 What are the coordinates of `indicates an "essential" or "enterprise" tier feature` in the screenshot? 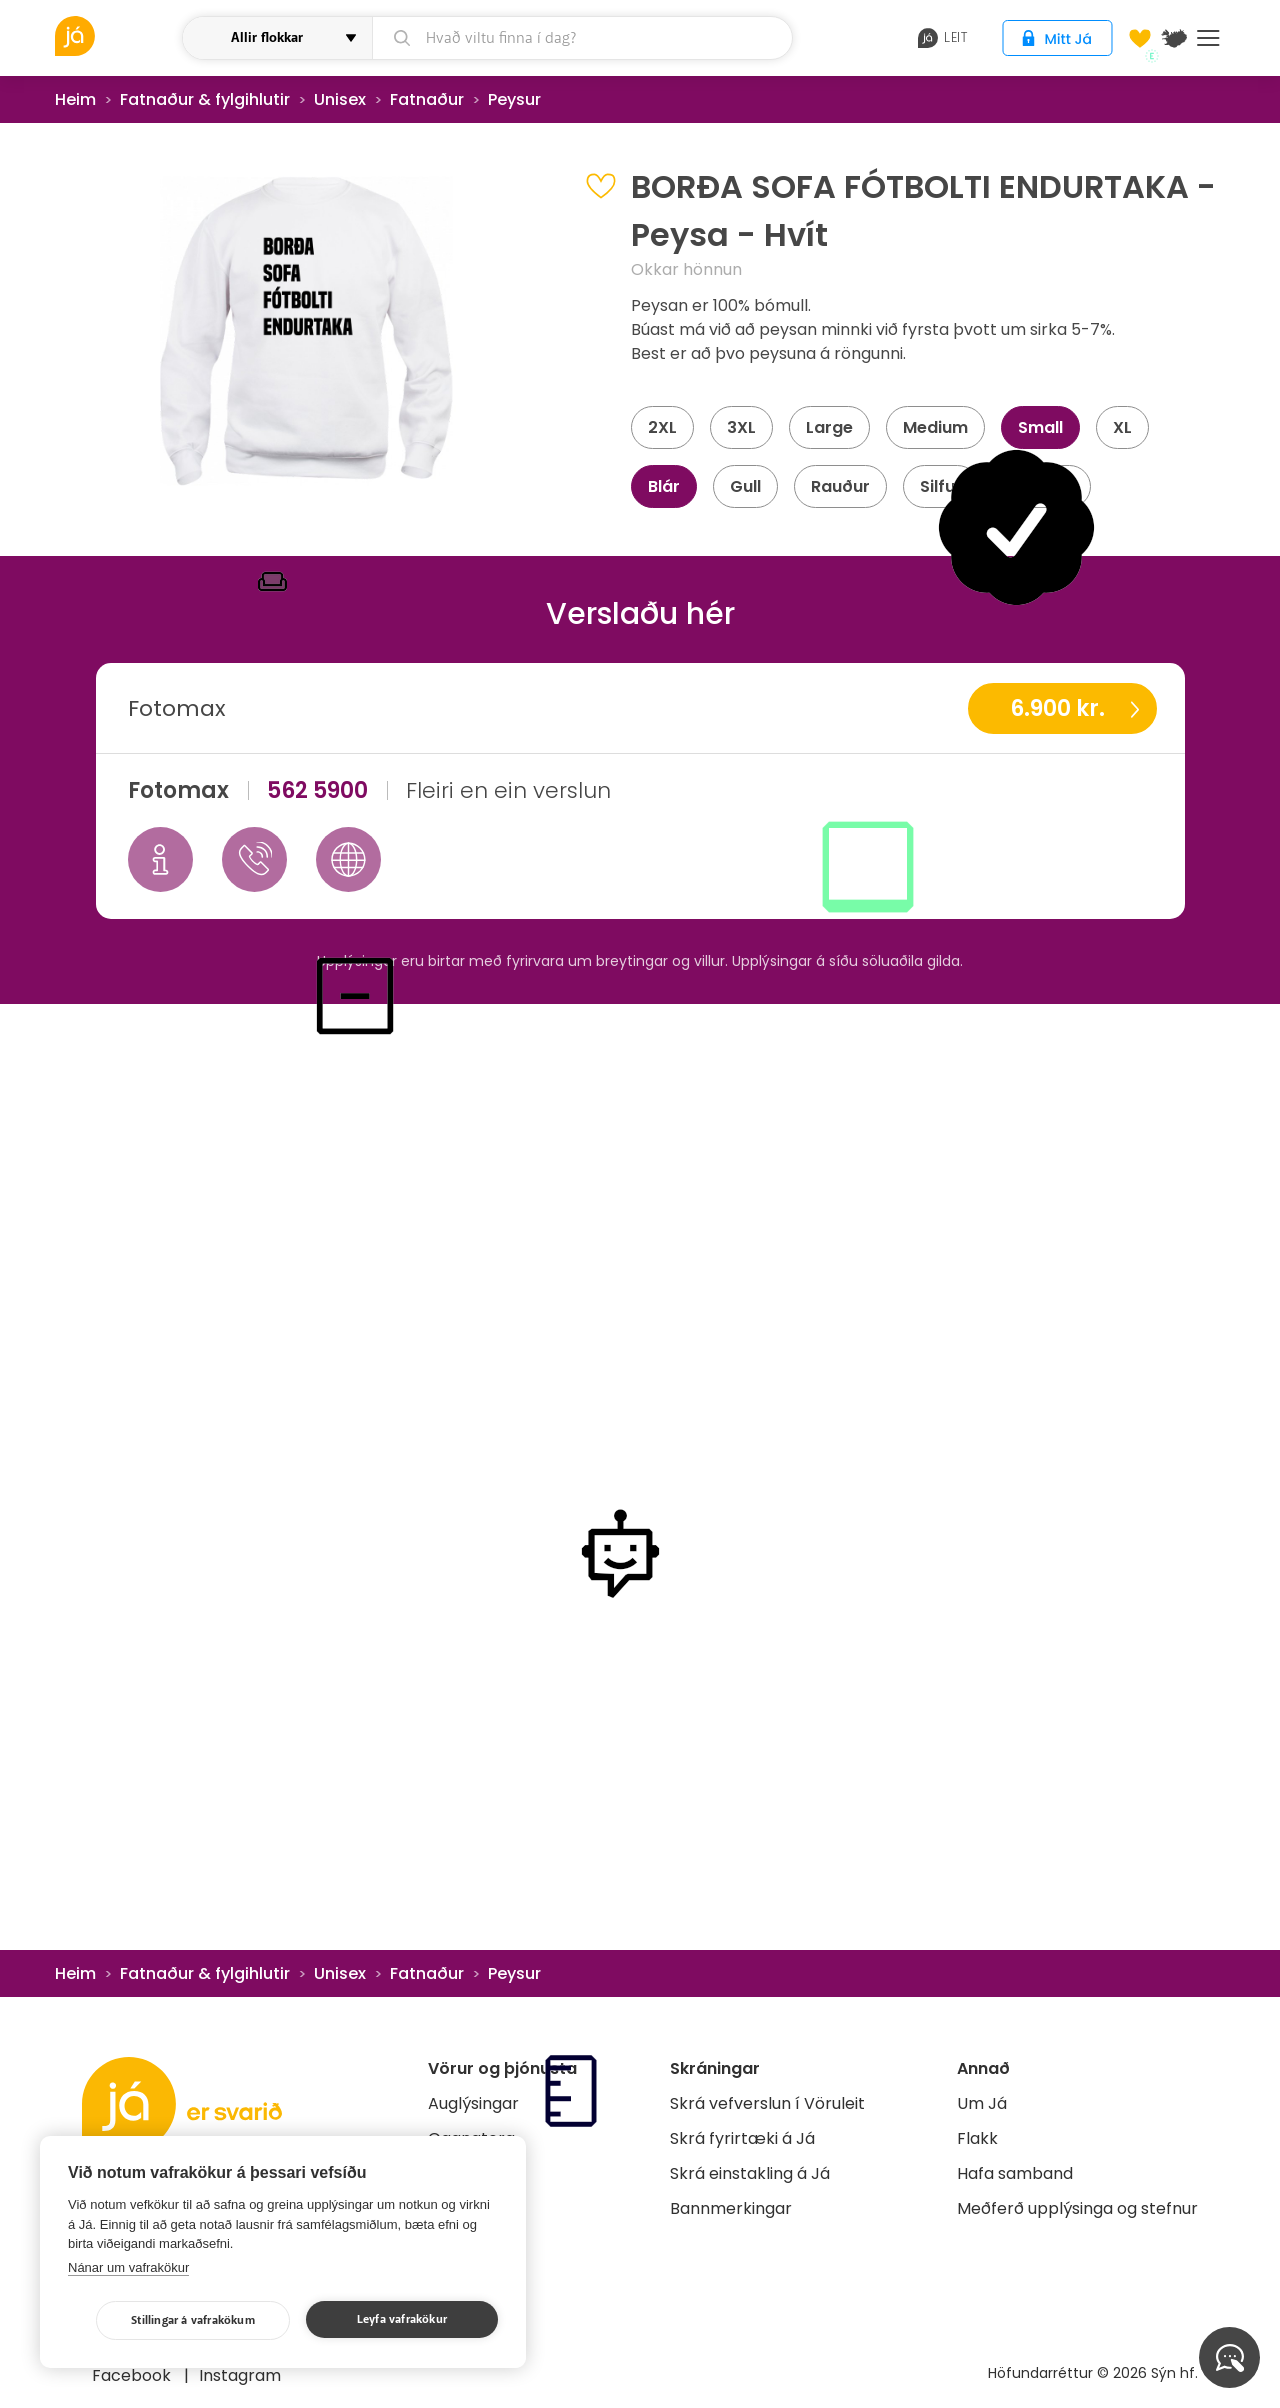 It's located at (1152, 56).